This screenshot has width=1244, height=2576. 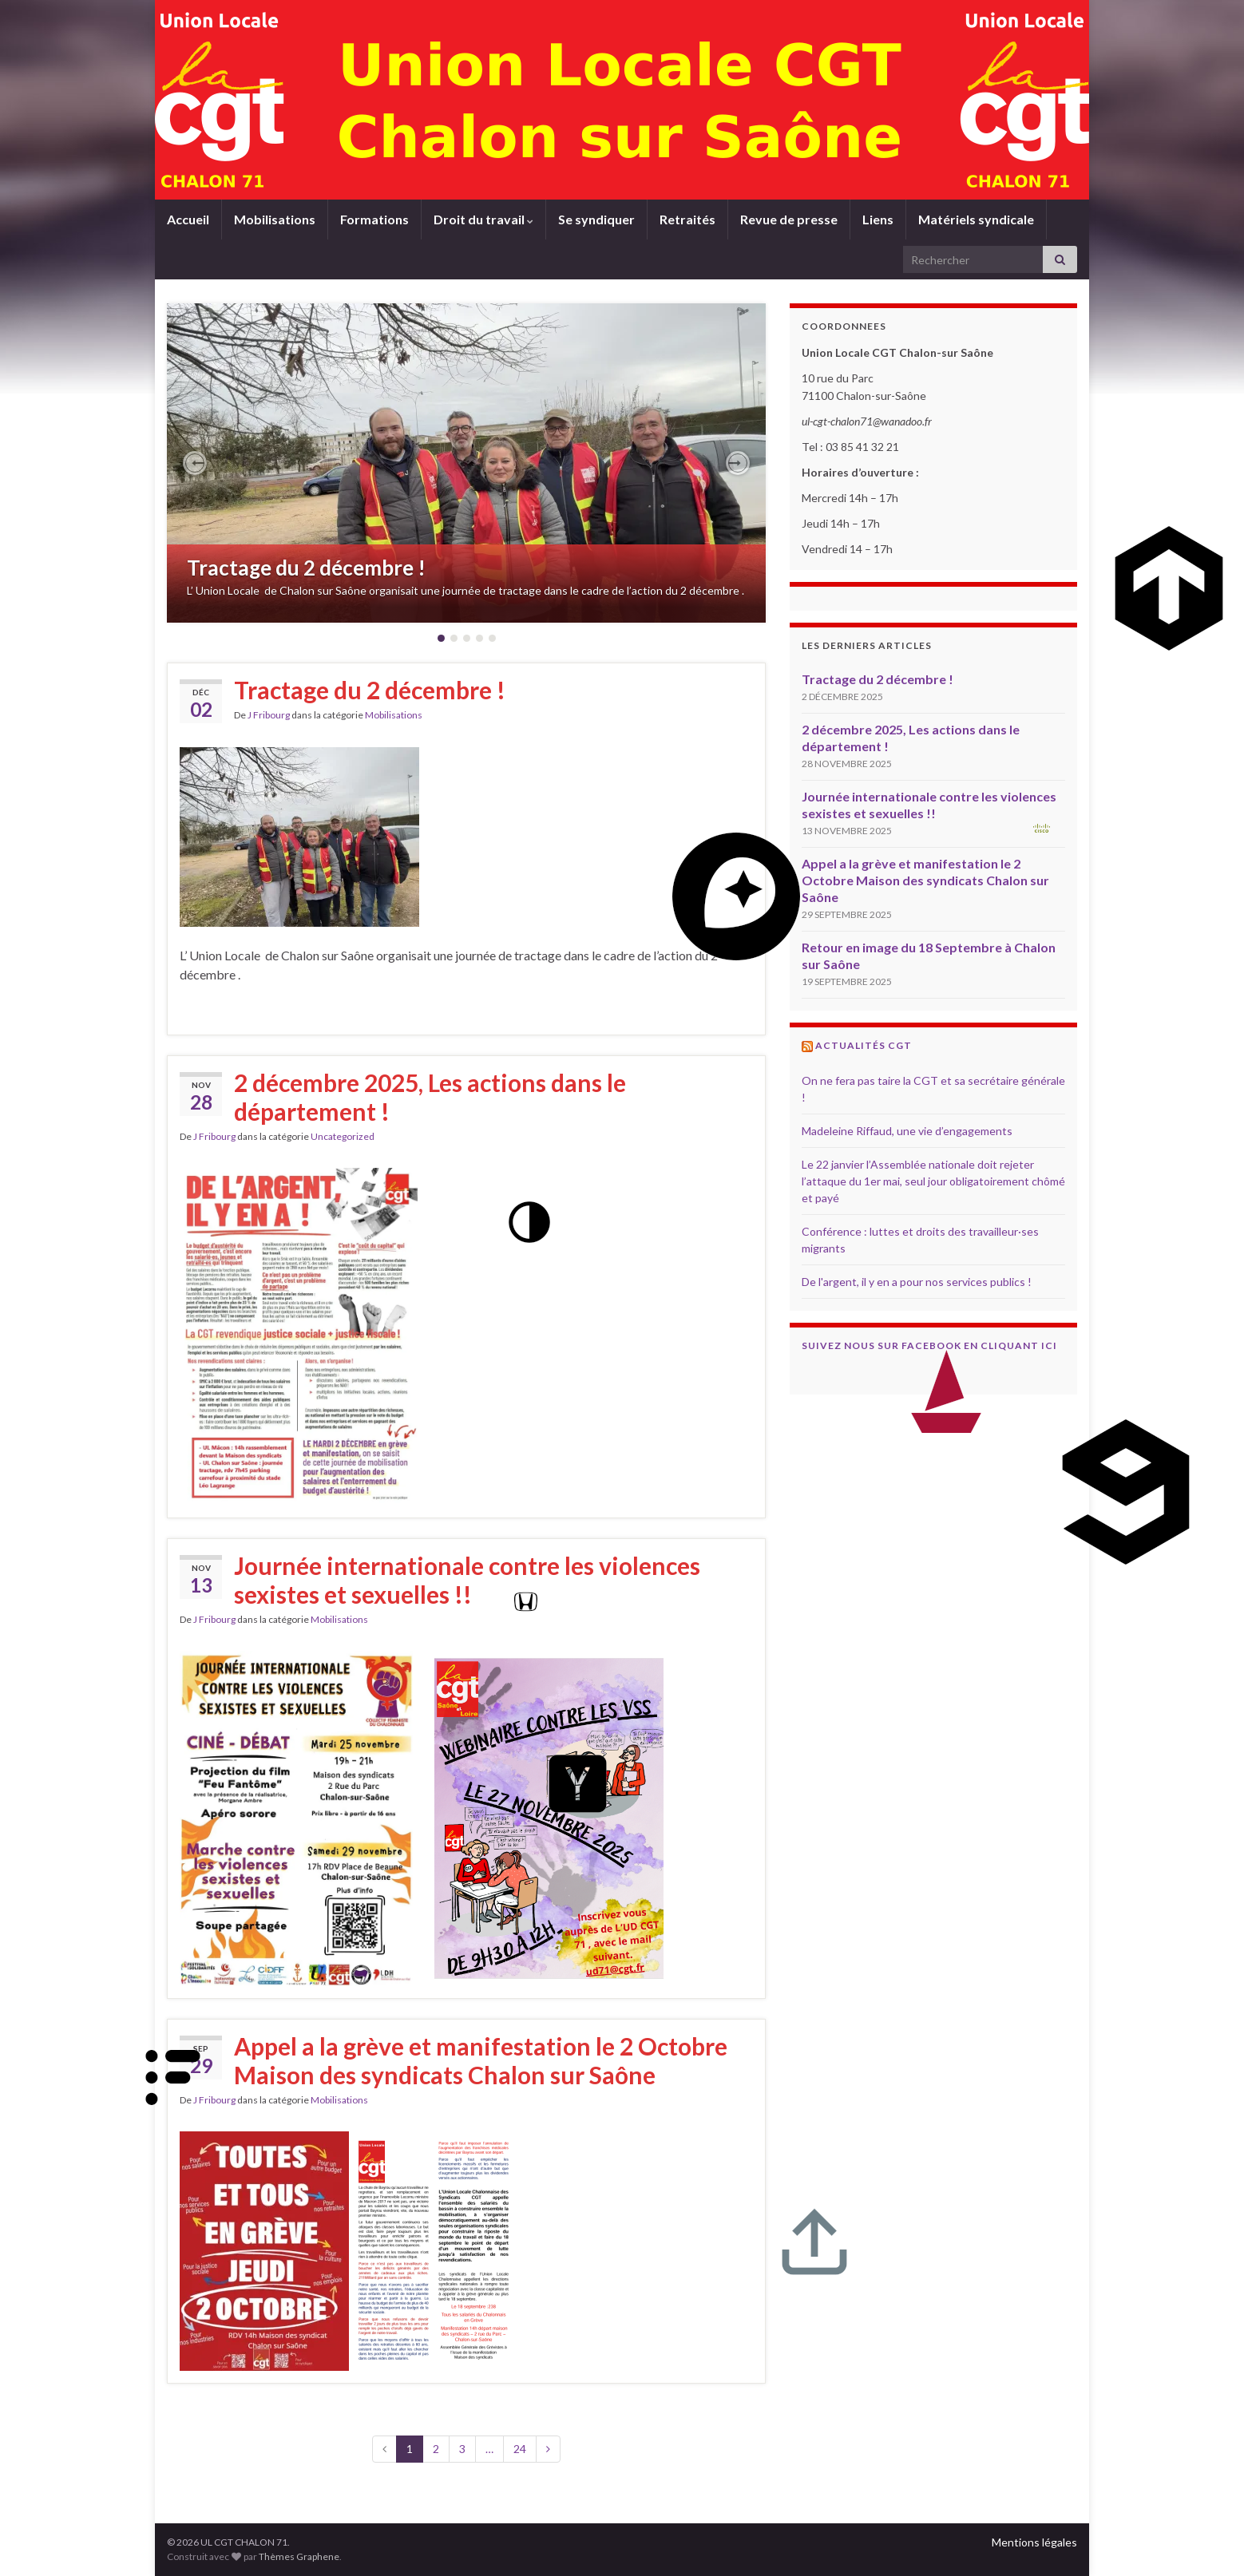 What do you see at coordinates (529, 1222) in the screenshot?
I see `adjust display contrast settings` at bounding box center [529, 1222].